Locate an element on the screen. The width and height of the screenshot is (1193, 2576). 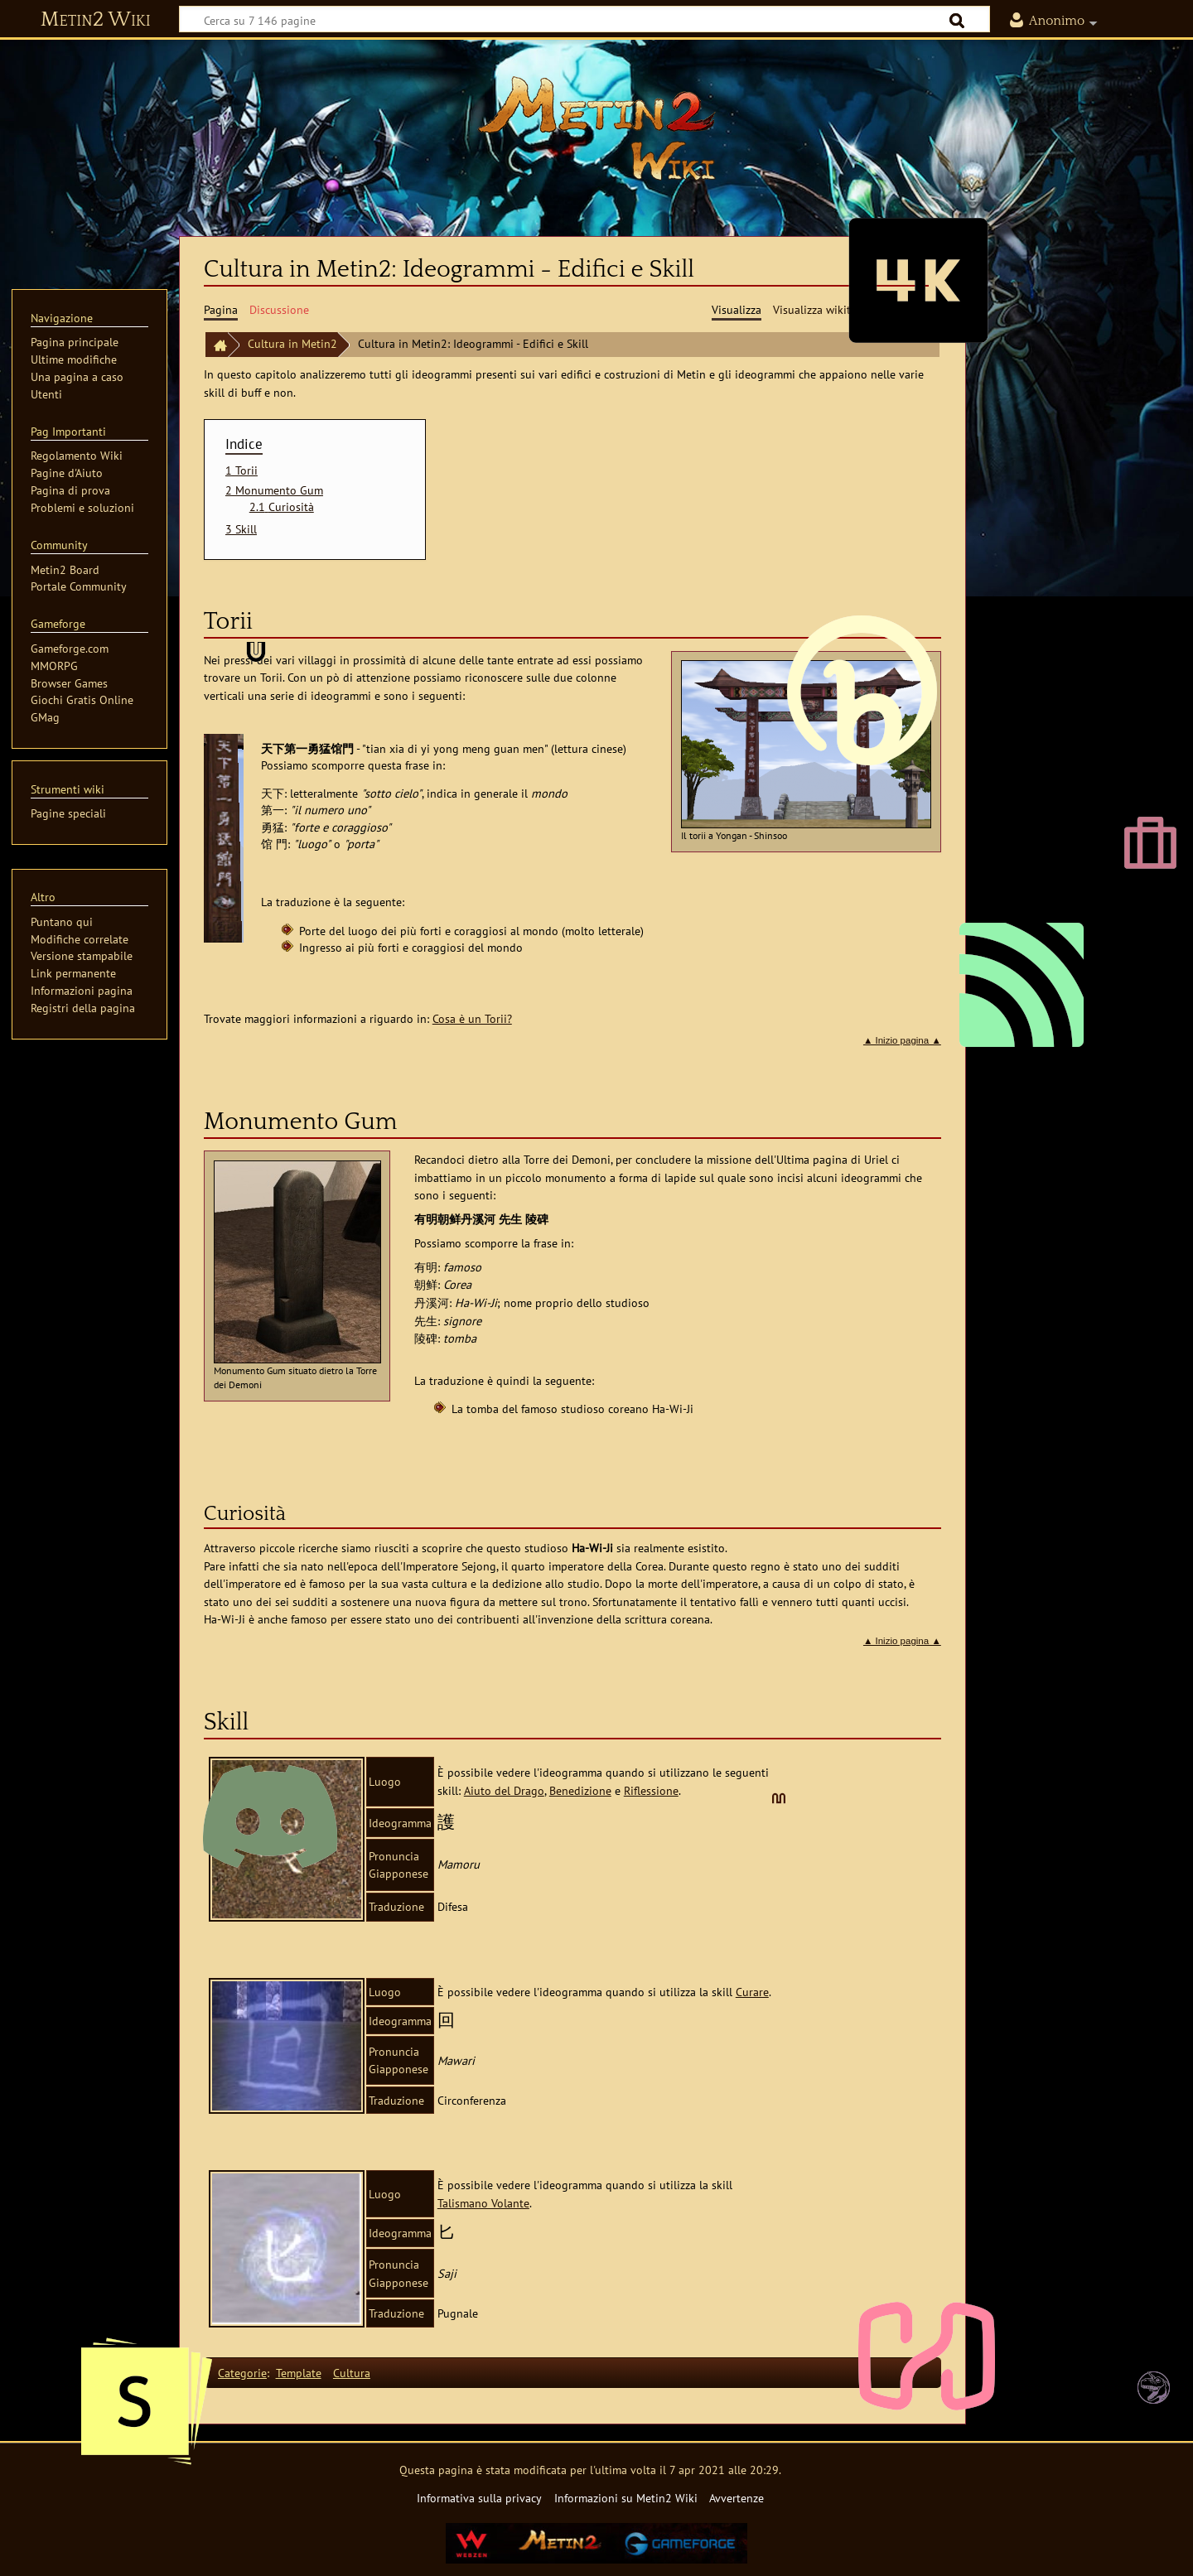
indicates 4k video quality available is located at coordinates (918, 280).